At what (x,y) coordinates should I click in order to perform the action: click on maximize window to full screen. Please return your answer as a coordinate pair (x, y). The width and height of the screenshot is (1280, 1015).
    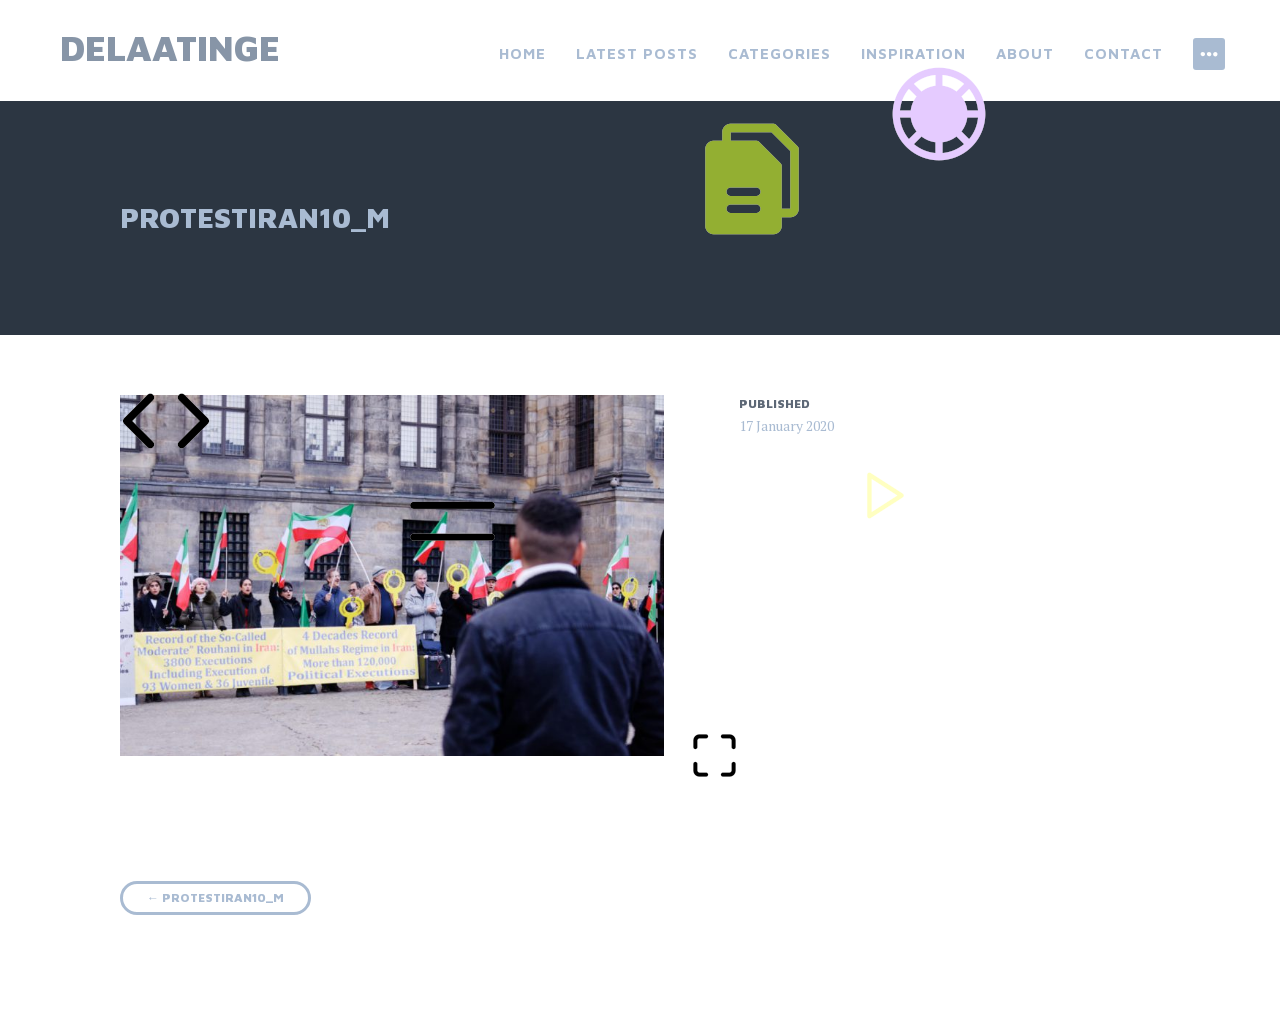
    Looking at the image, I should click on (714, 755).